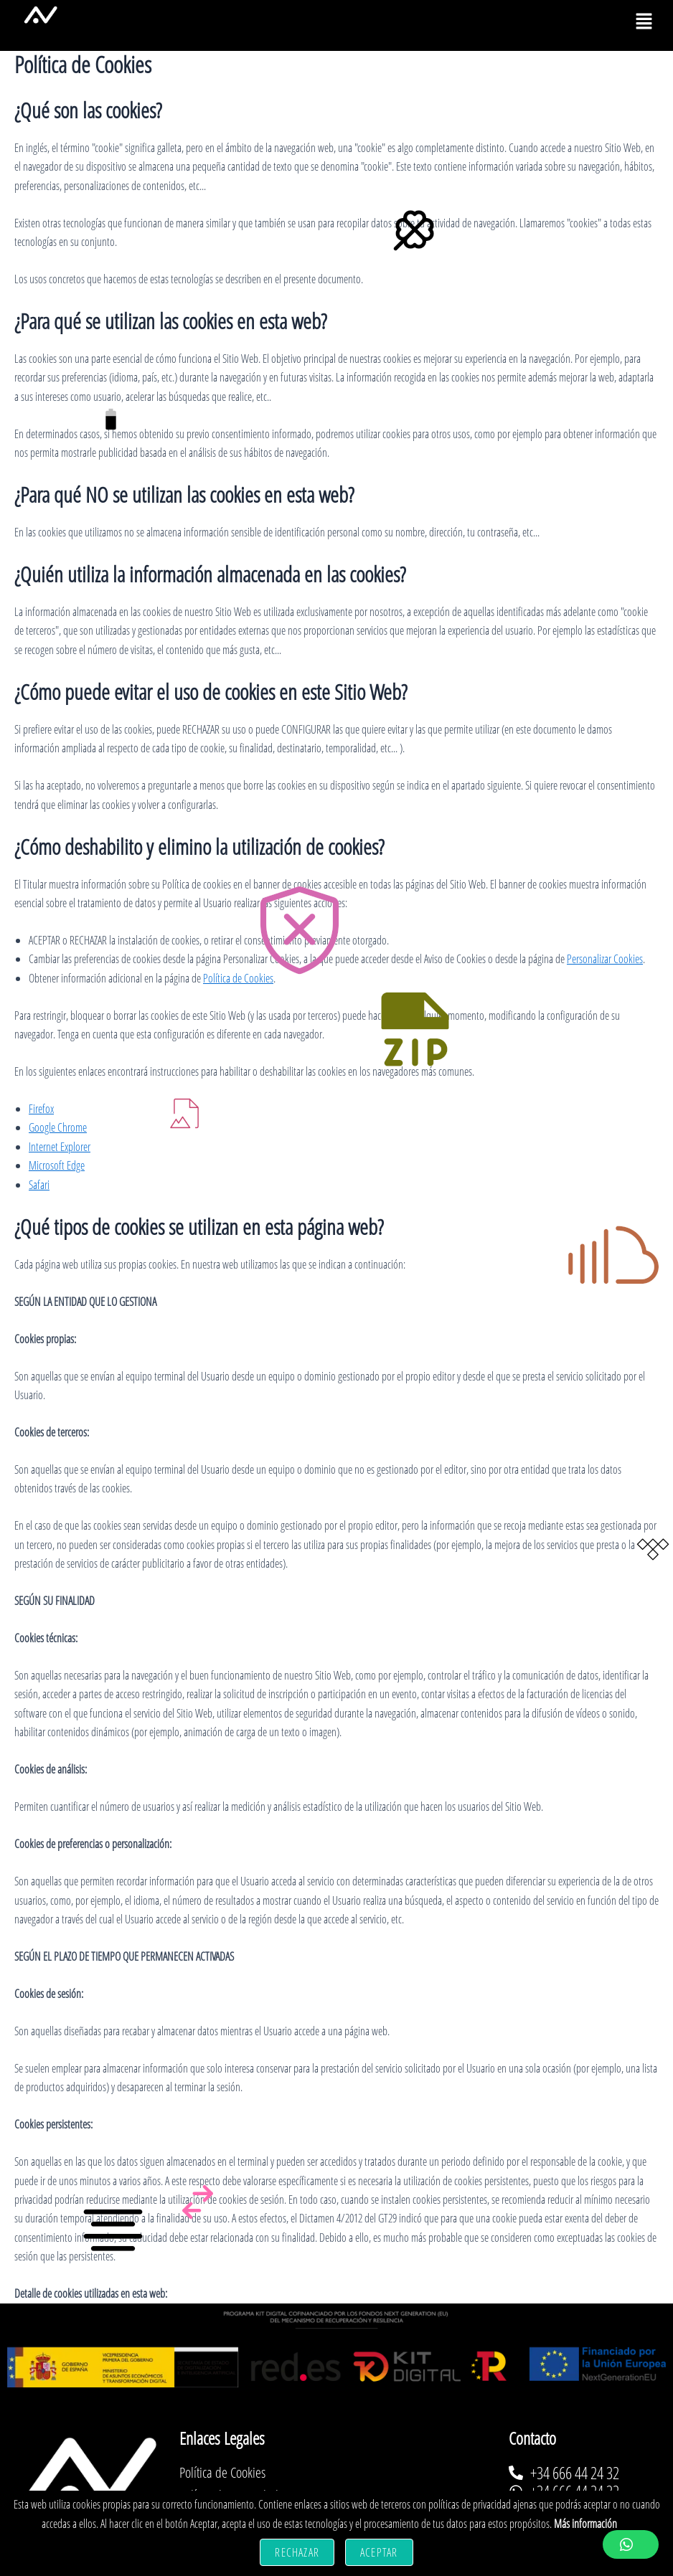 The width and height of the screenshot is (673, 2576). I want to click on security check failed or blocked, so click(299, 931).